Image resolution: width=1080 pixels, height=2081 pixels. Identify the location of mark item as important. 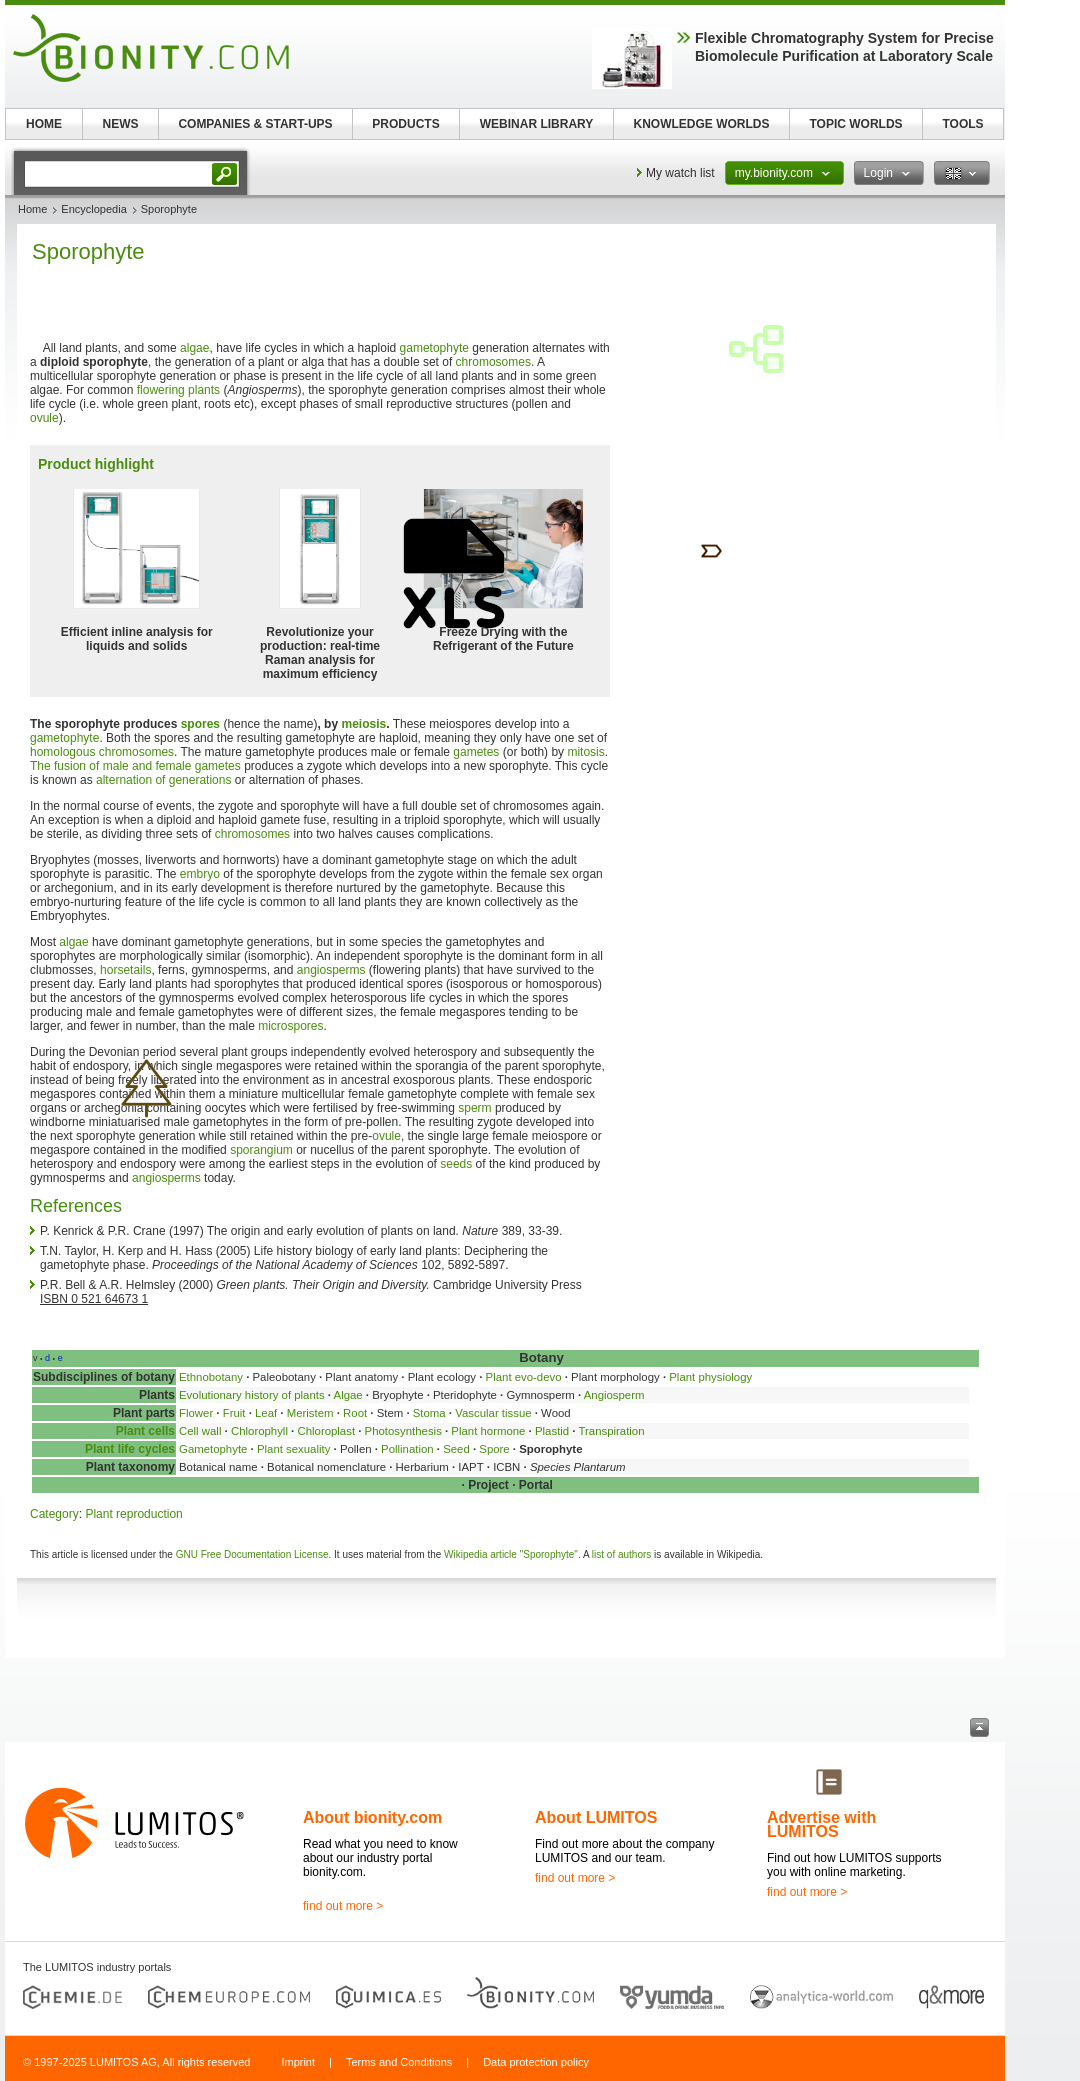
(711, 551).